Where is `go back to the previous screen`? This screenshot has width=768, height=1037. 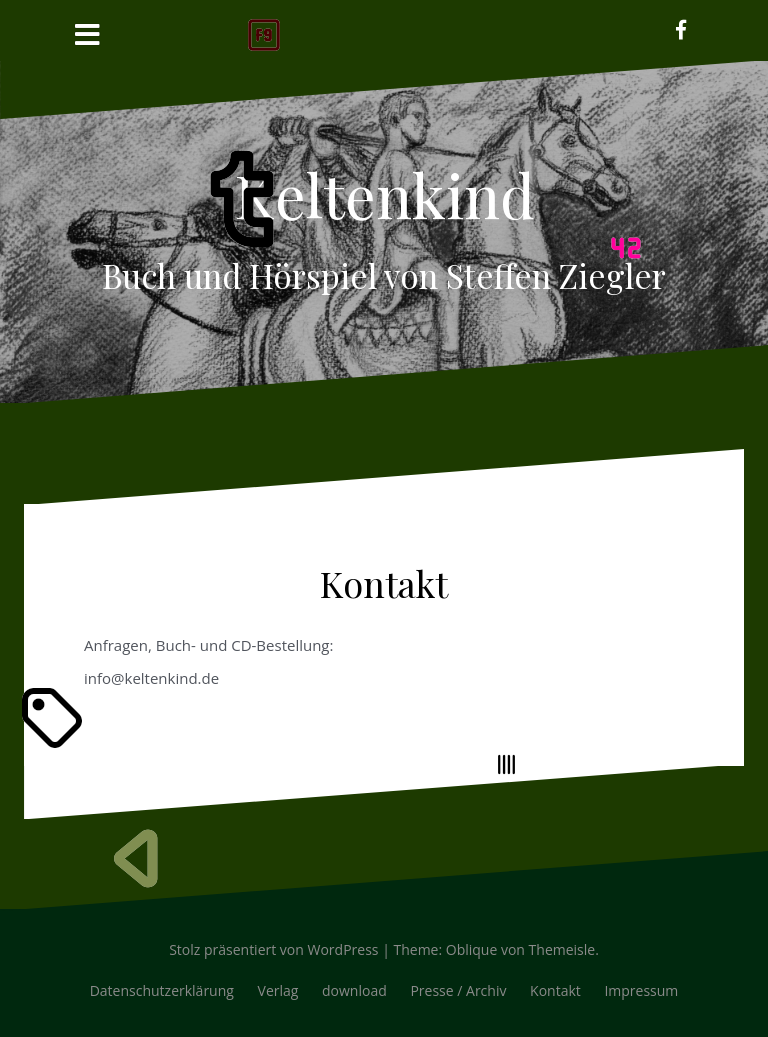
go back to the previous screen is located at coordinates (140, 858).